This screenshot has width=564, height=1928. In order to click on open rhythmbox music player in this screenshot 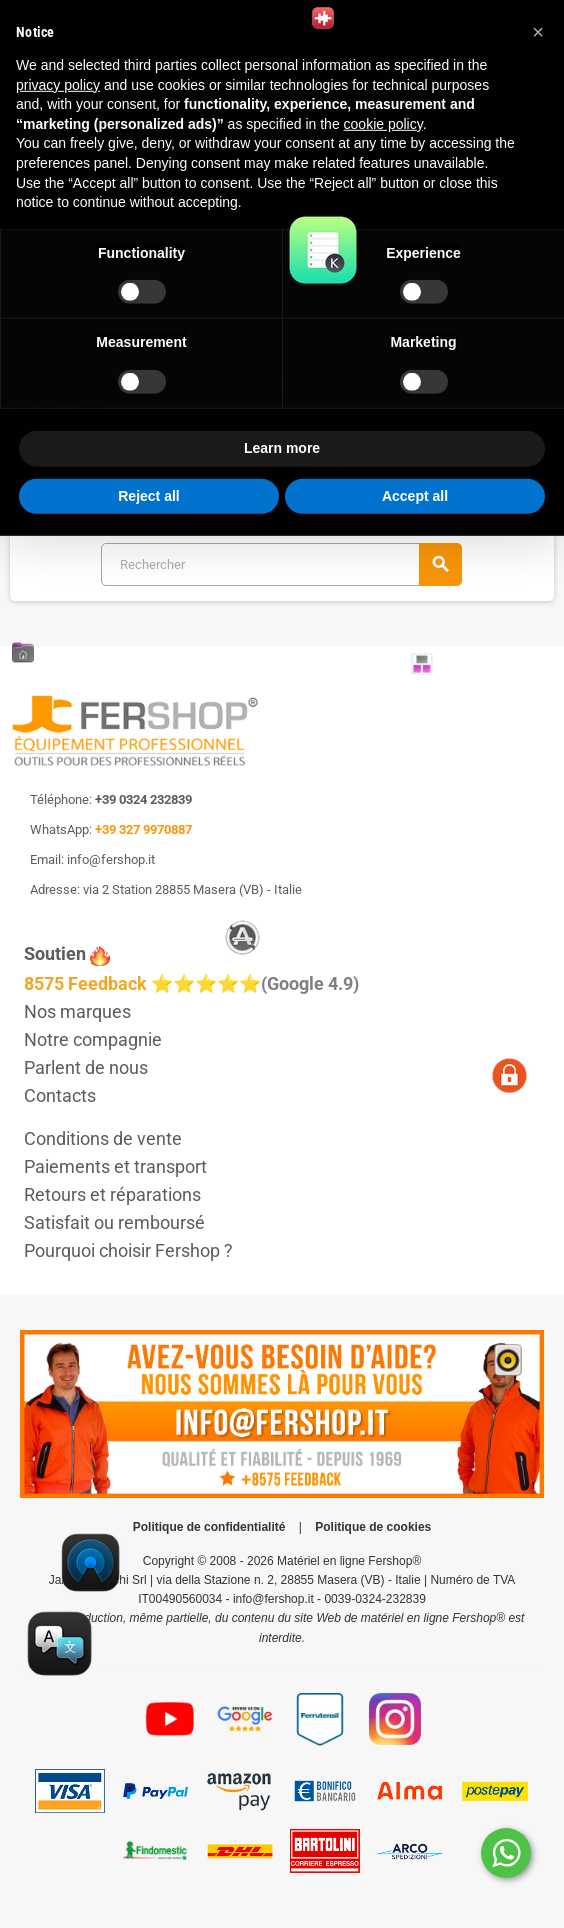, I will do `click(508, 1360)`.